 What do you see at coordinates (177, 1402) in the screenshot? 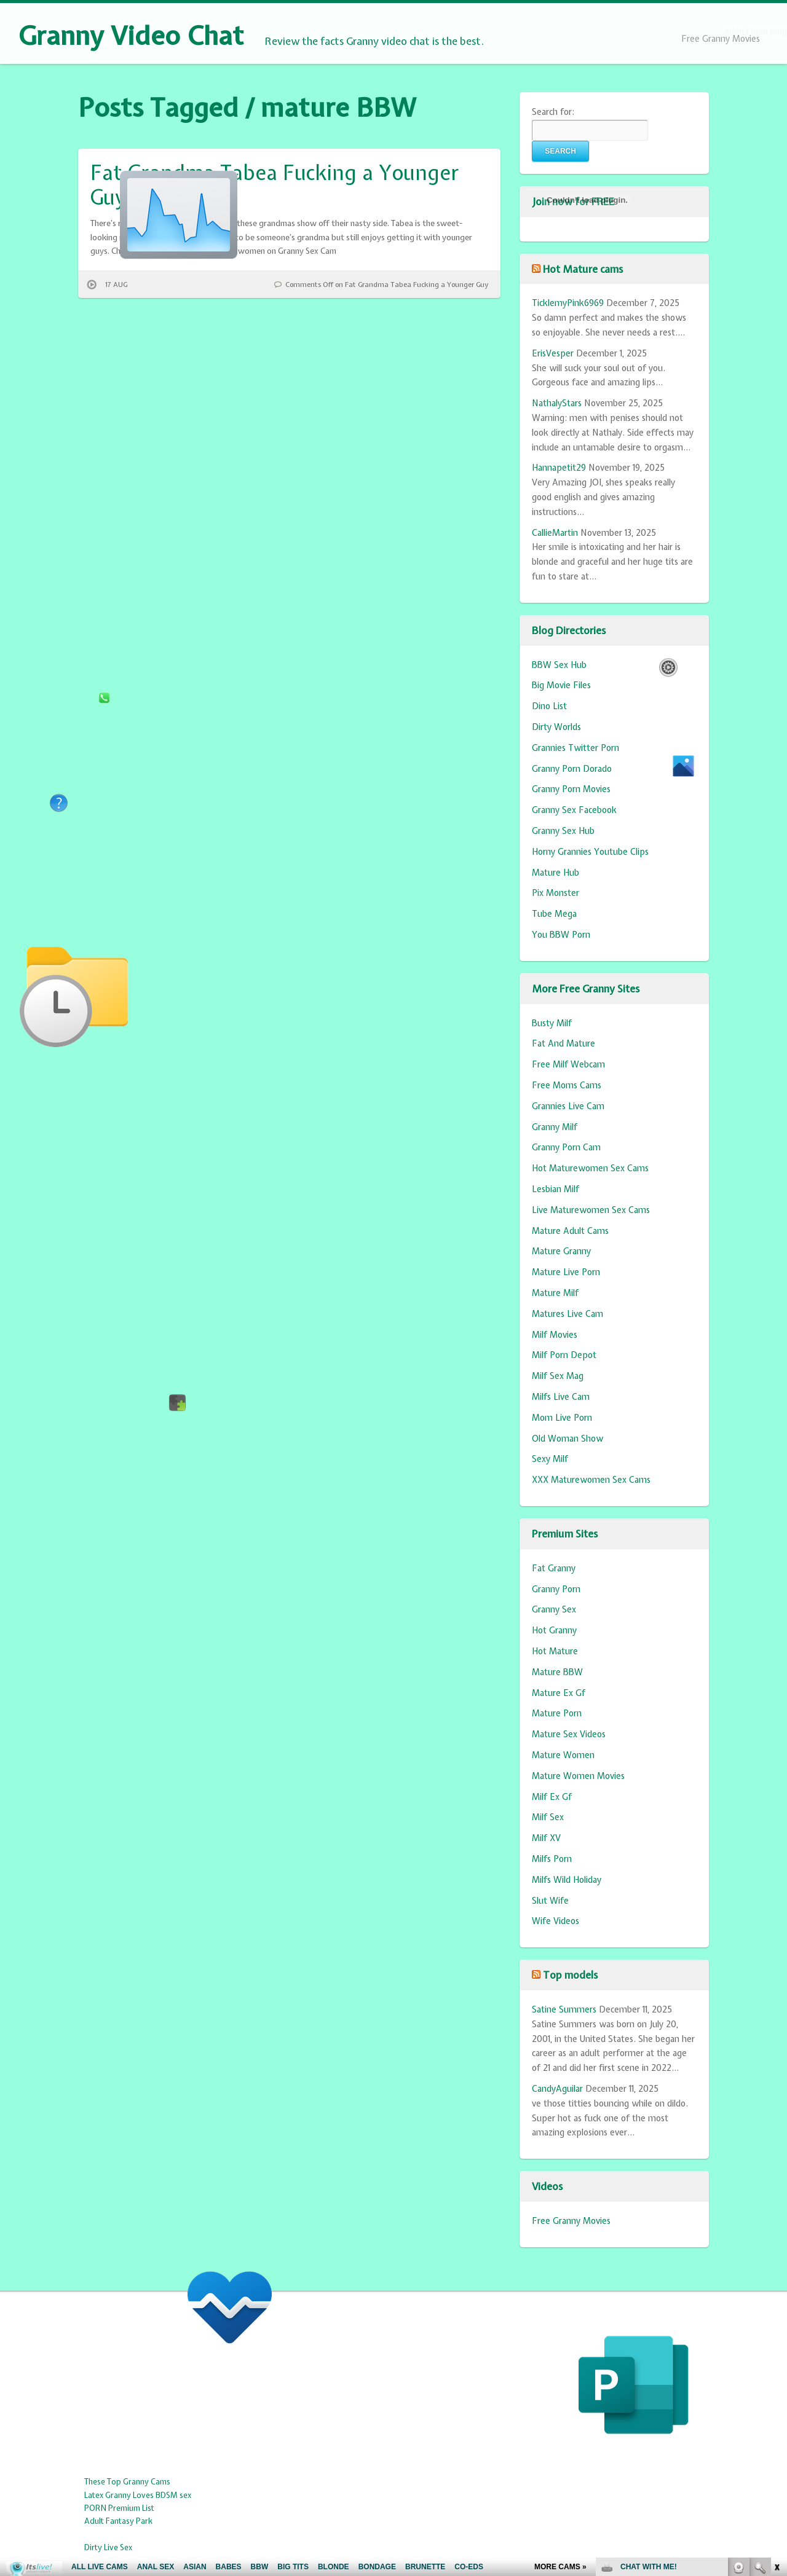
I see `open gnome extensions manager` at bounding box center [177, 1402].